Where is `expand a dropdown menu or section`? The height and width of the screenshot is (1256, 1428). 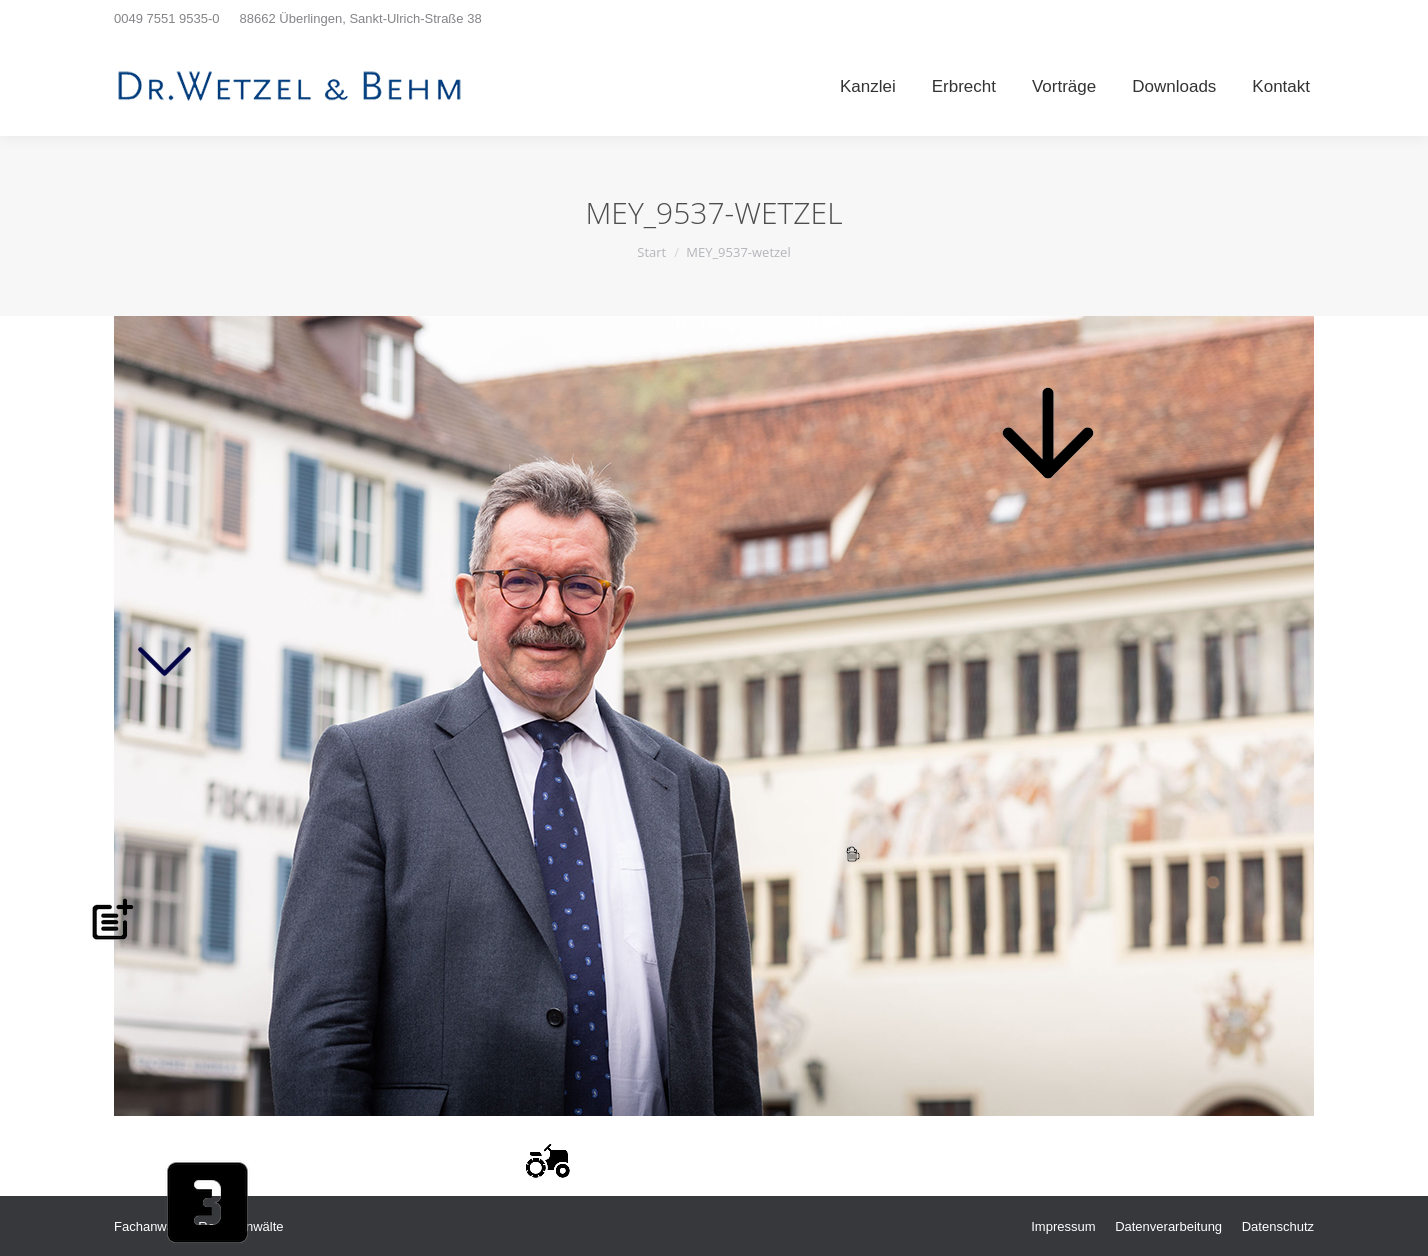
expand a dropdown menu or section is located at coordinates (164, 661).